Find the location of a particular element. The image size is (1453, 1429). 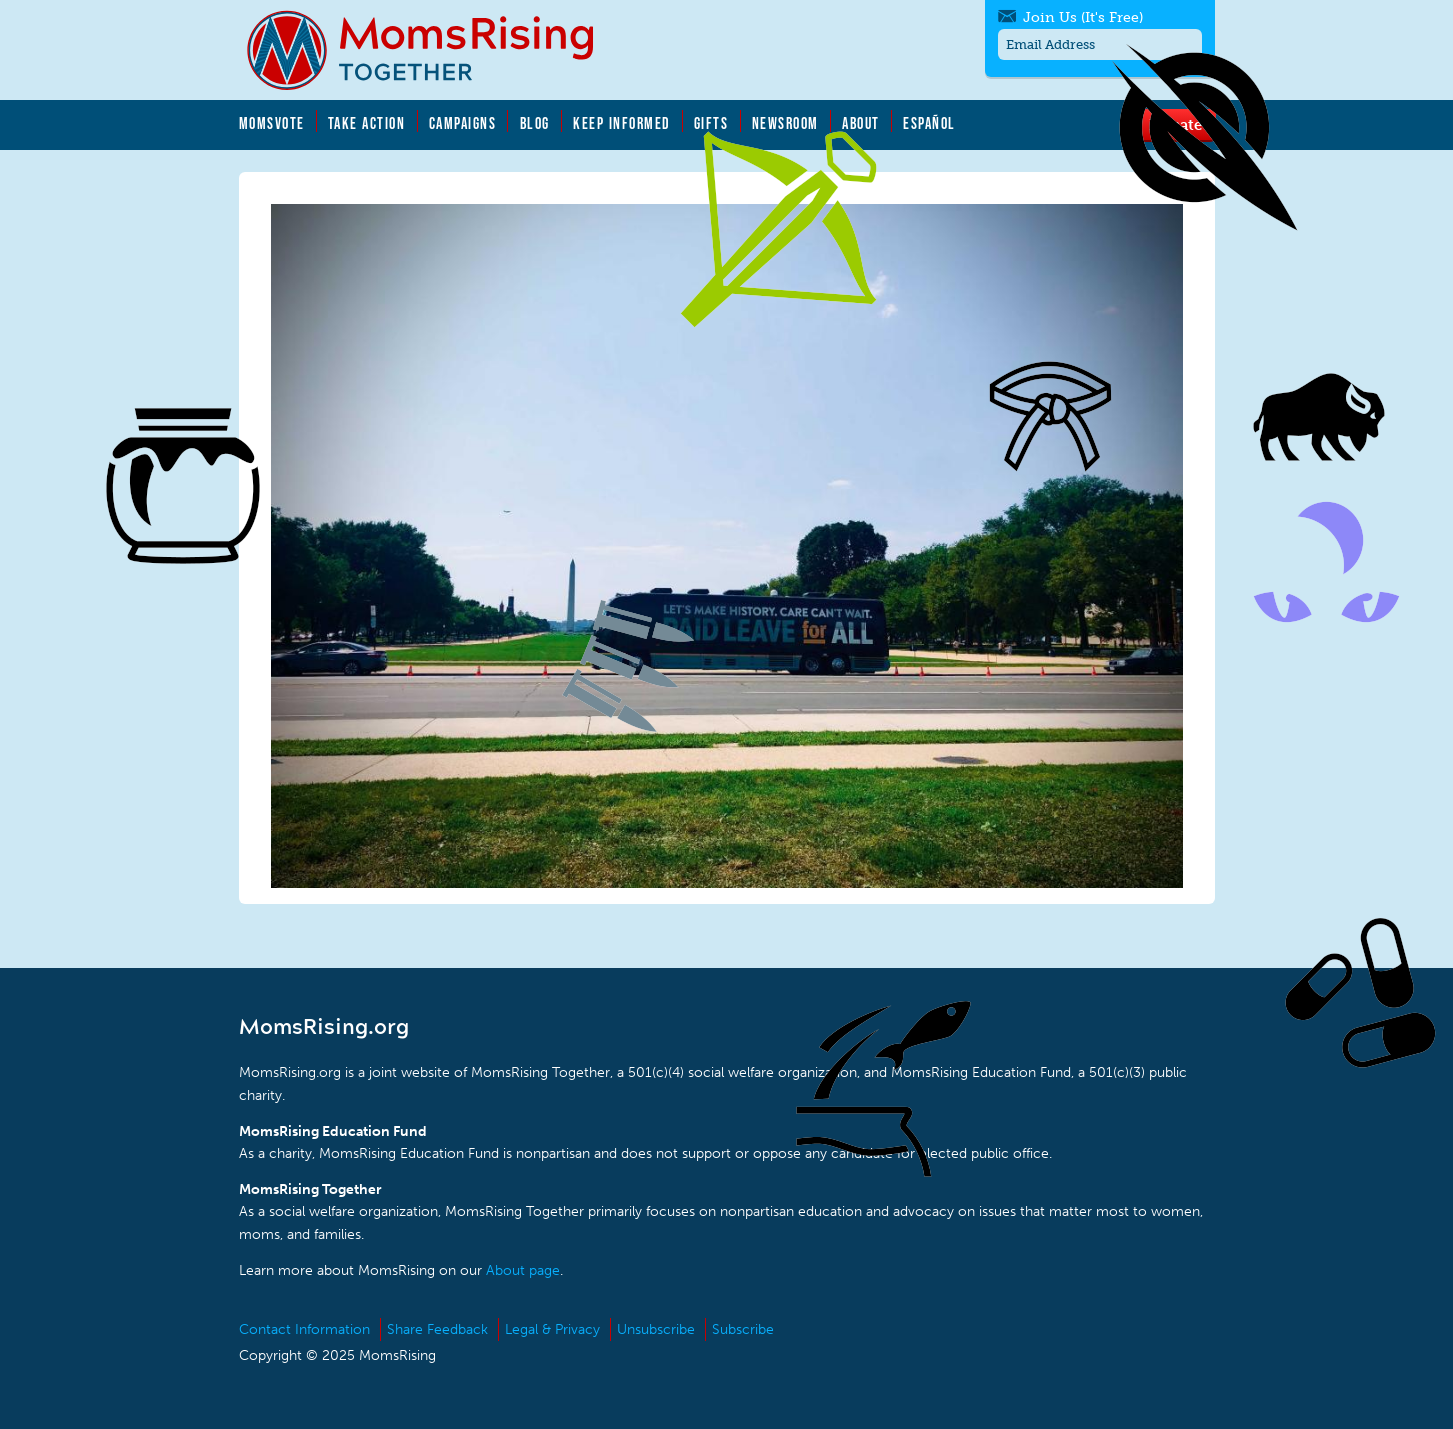

select crossbow weapon in game inventory is located at coordinates (777, 230).